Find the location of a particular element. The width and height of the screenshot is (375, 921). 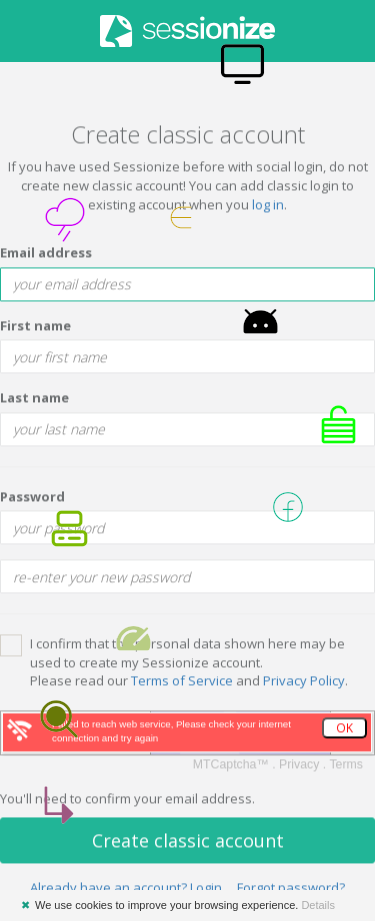

view speed or performance metrics is located at coordinates (133, 639).